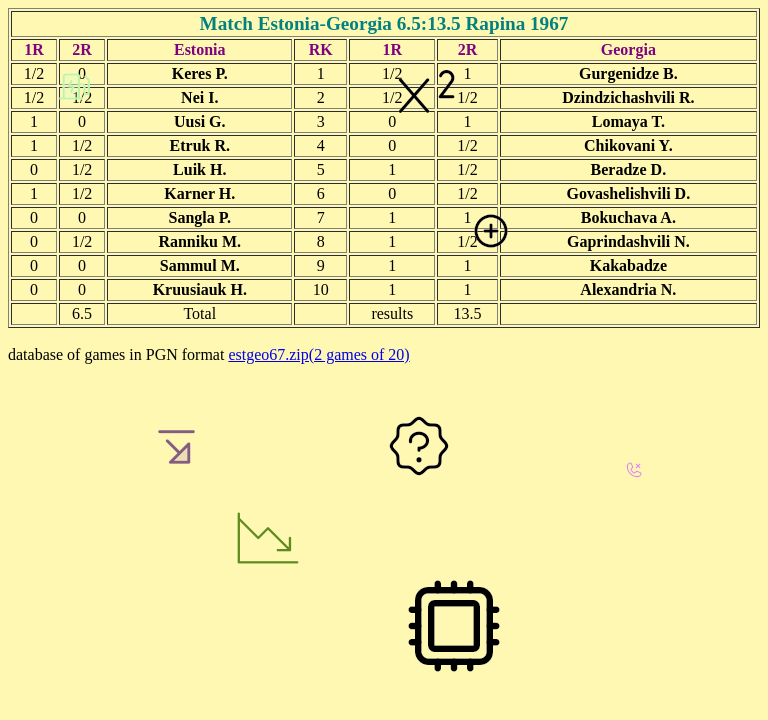  Describe the element at coordinates (176, 448) in the screenshot. I see `move item to bottom-right corner` at that location.